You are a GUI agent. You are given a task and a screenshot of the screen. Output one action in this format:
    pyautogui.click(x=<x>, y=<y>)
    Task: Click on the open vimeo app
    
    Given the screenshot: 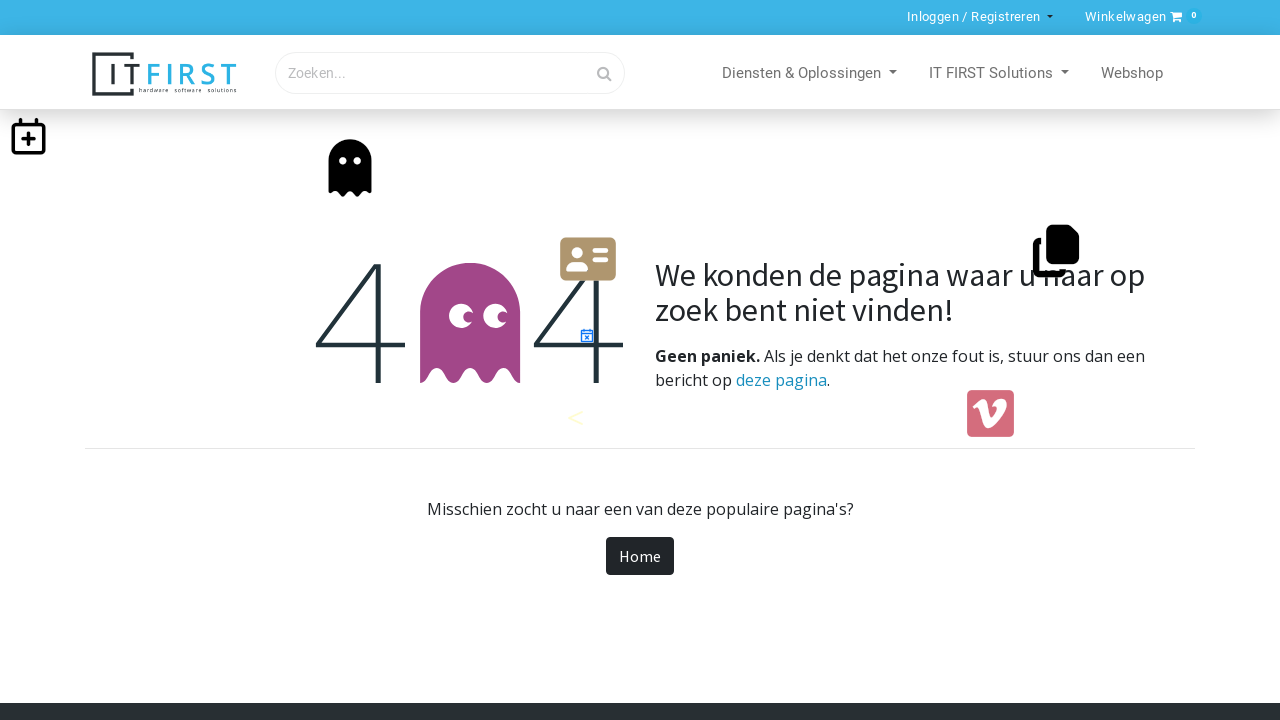 What is the action you would take?
    pyautogui.click(x=990, y=413)
    